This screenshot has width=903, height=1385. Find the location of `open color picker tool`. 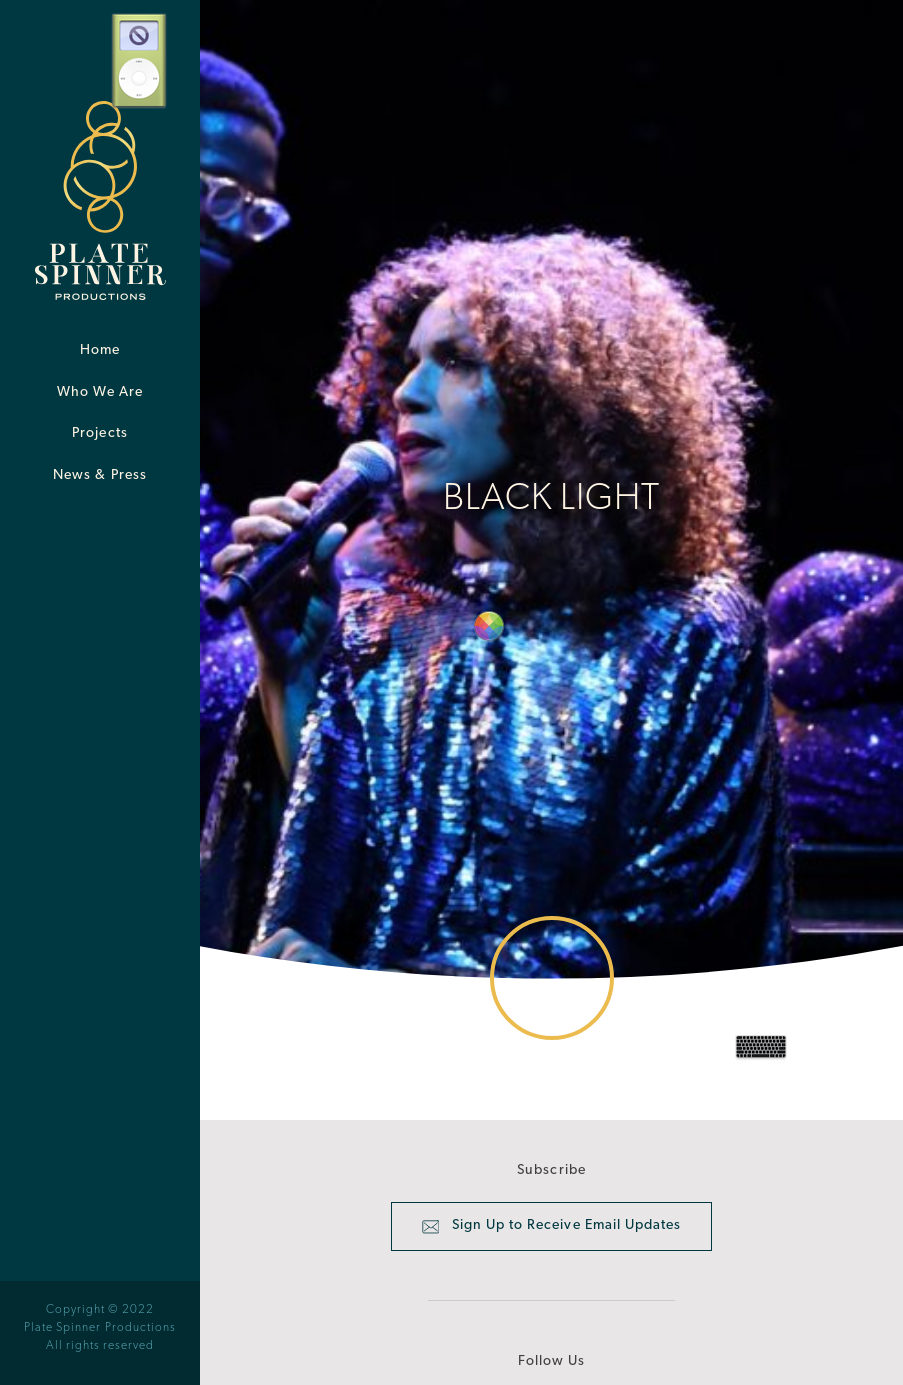

open color picker tool is located at coordinates (489, 626).